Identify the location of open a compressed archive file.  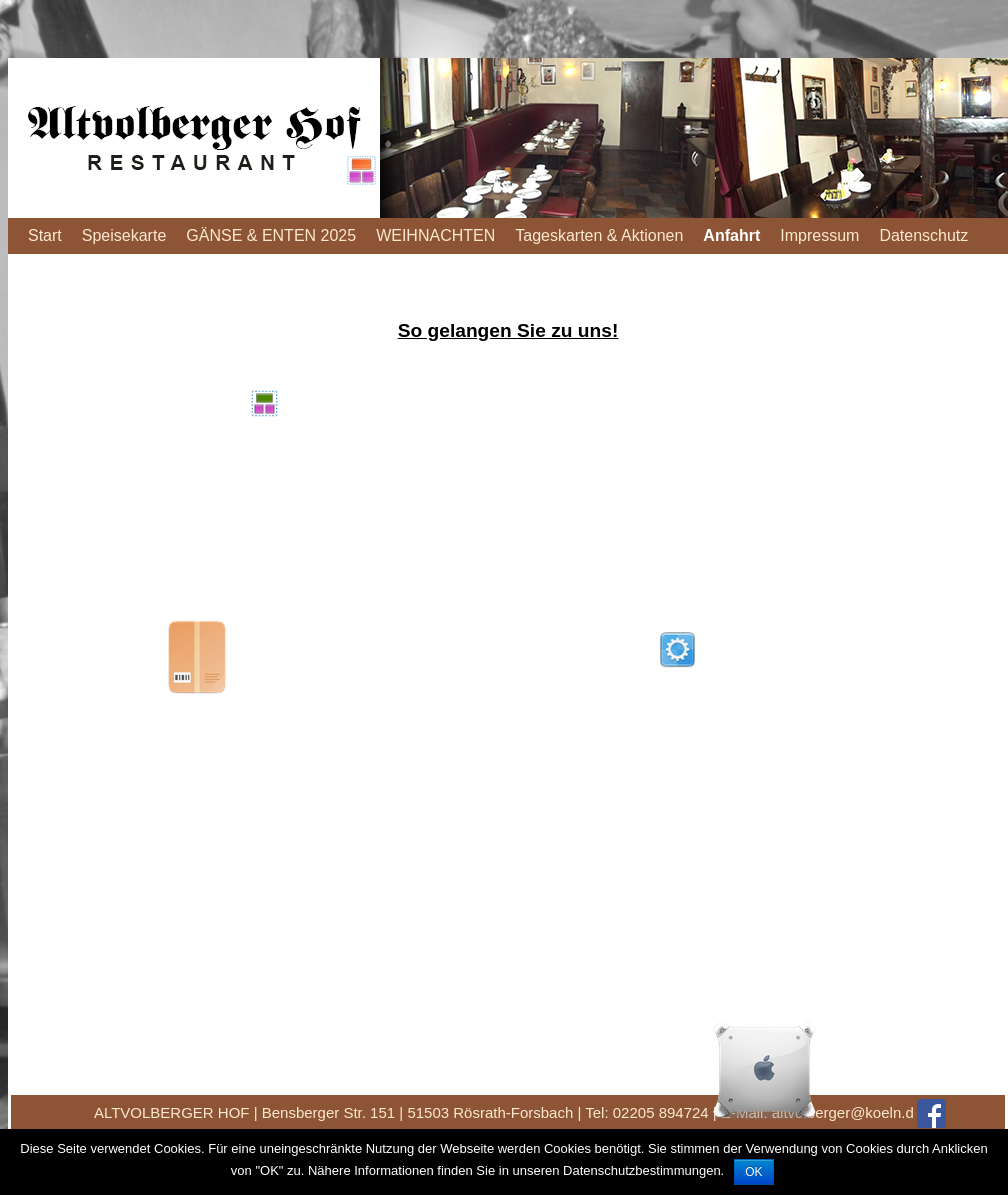
(197, 657).